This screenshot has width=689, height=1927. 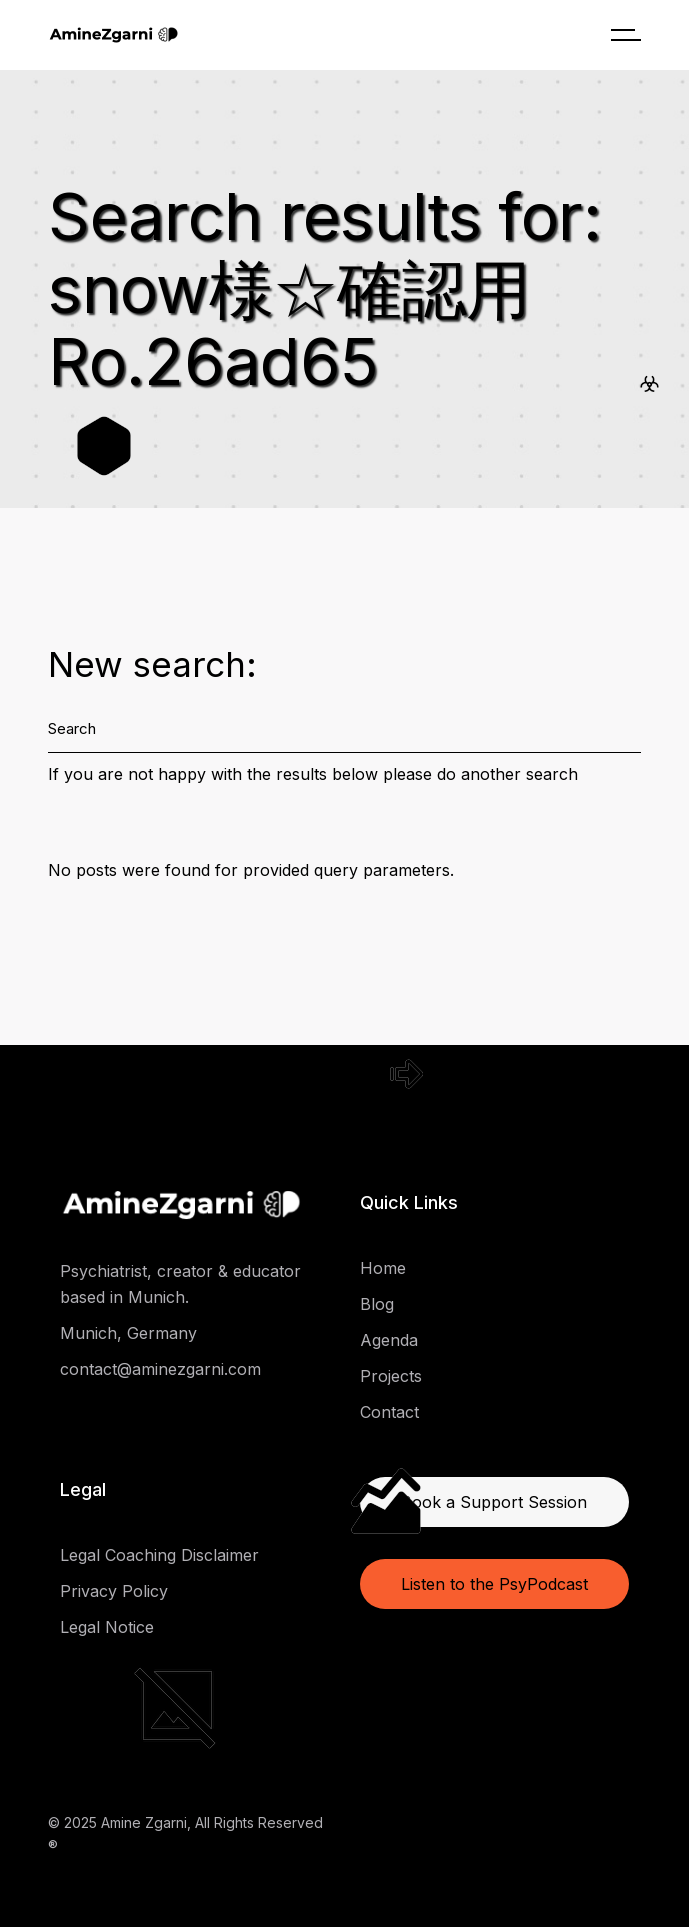 What do you see at coordinates (386, 1503) in the screenshot?
I see `view area chart with trend line` at bounding box center [386, 1503].